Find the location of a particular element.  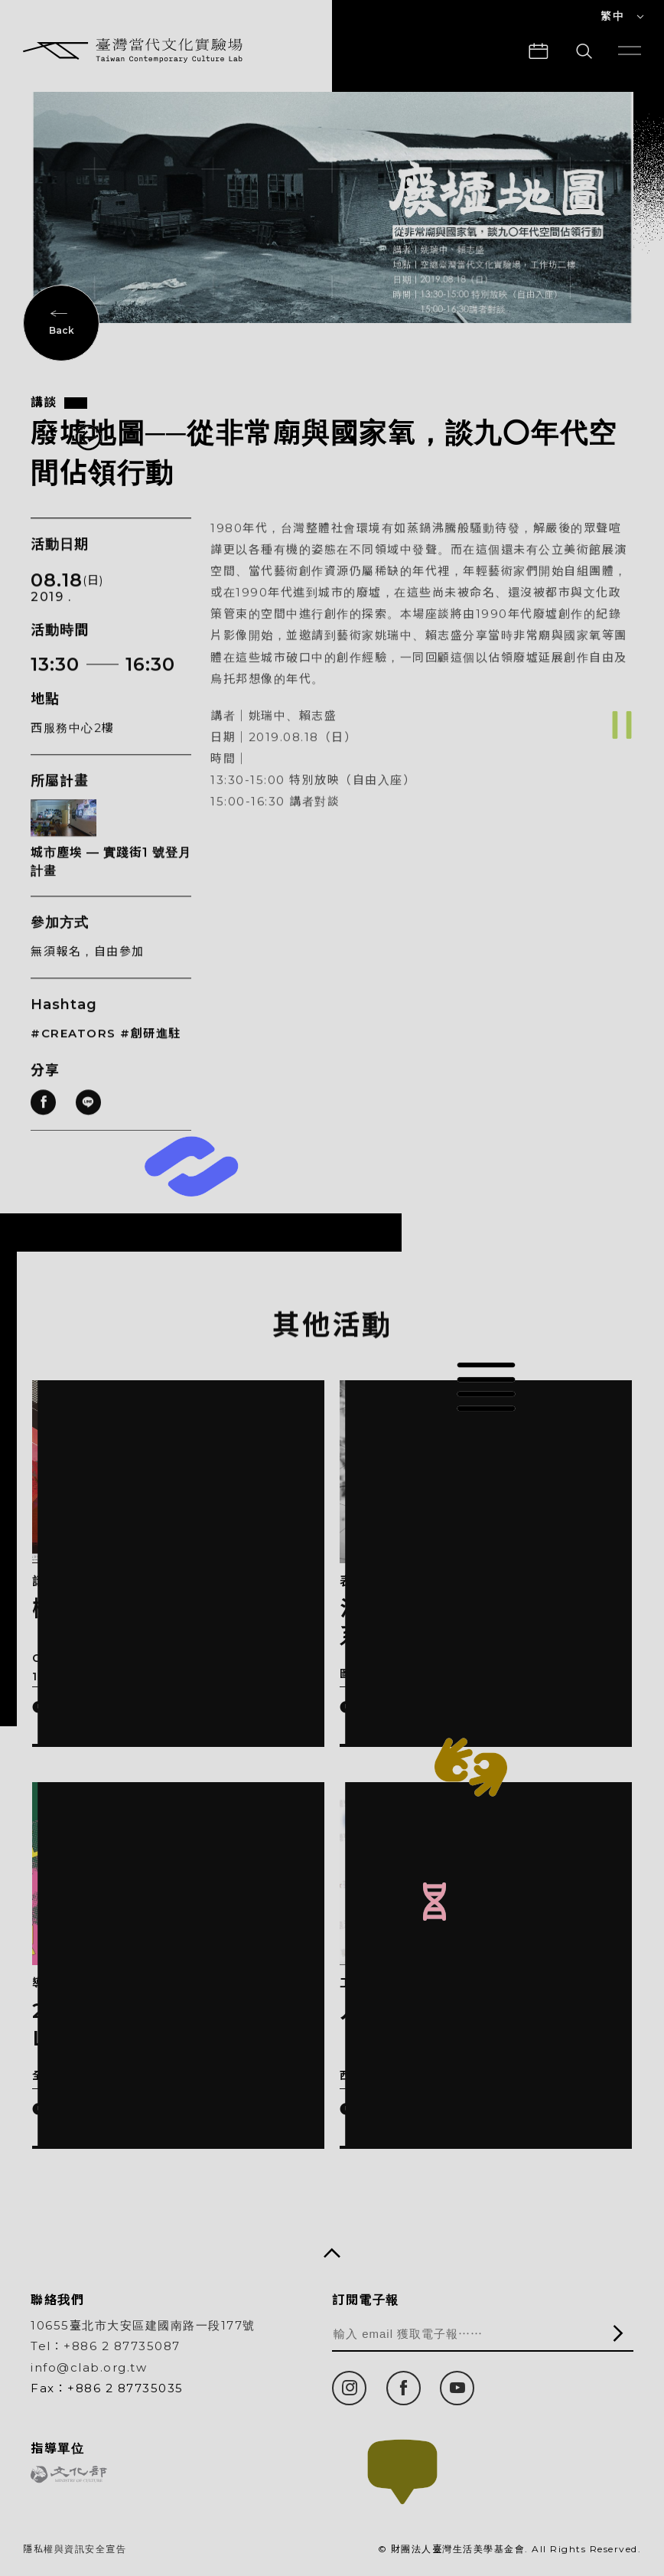

open chat or messaging is located at coordinates (402, 2472).